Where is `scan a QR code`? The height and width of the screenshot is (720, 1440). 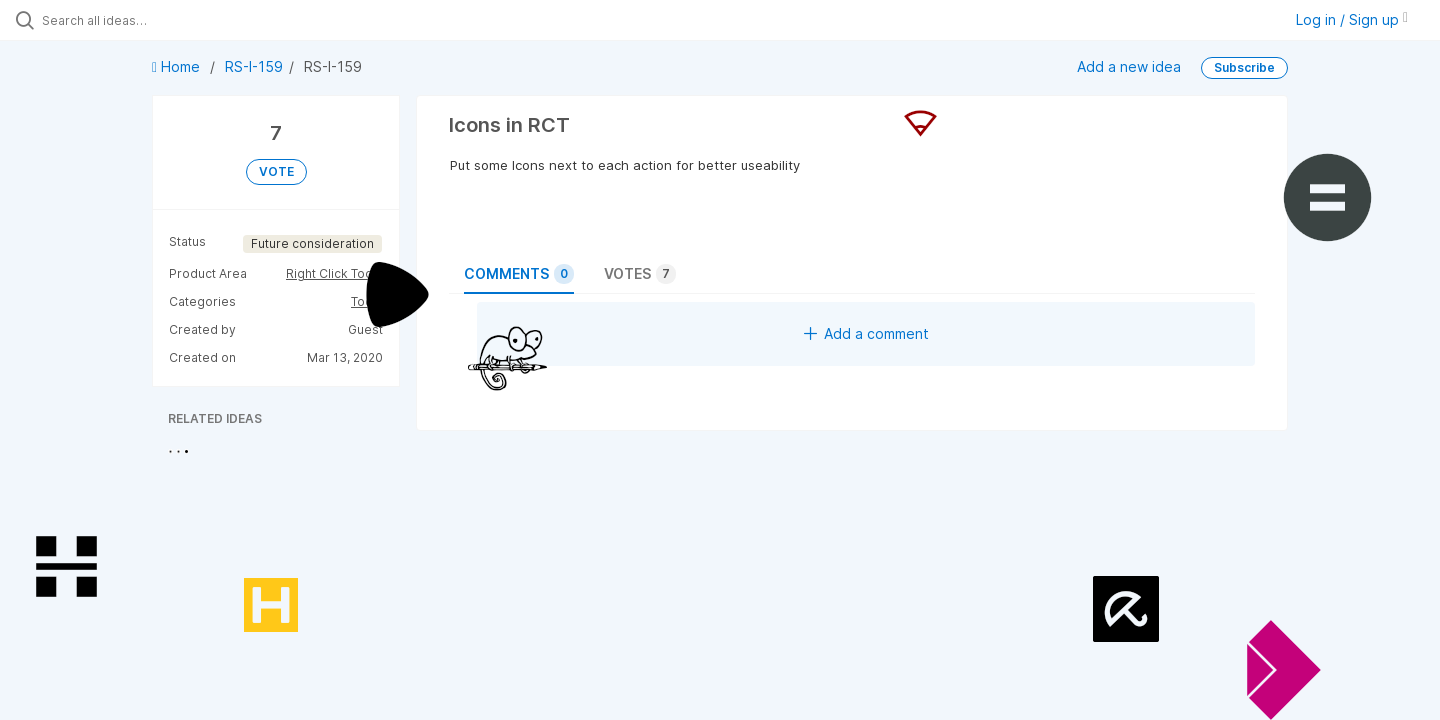 scan a QR code is located at coordinates (66, 566).